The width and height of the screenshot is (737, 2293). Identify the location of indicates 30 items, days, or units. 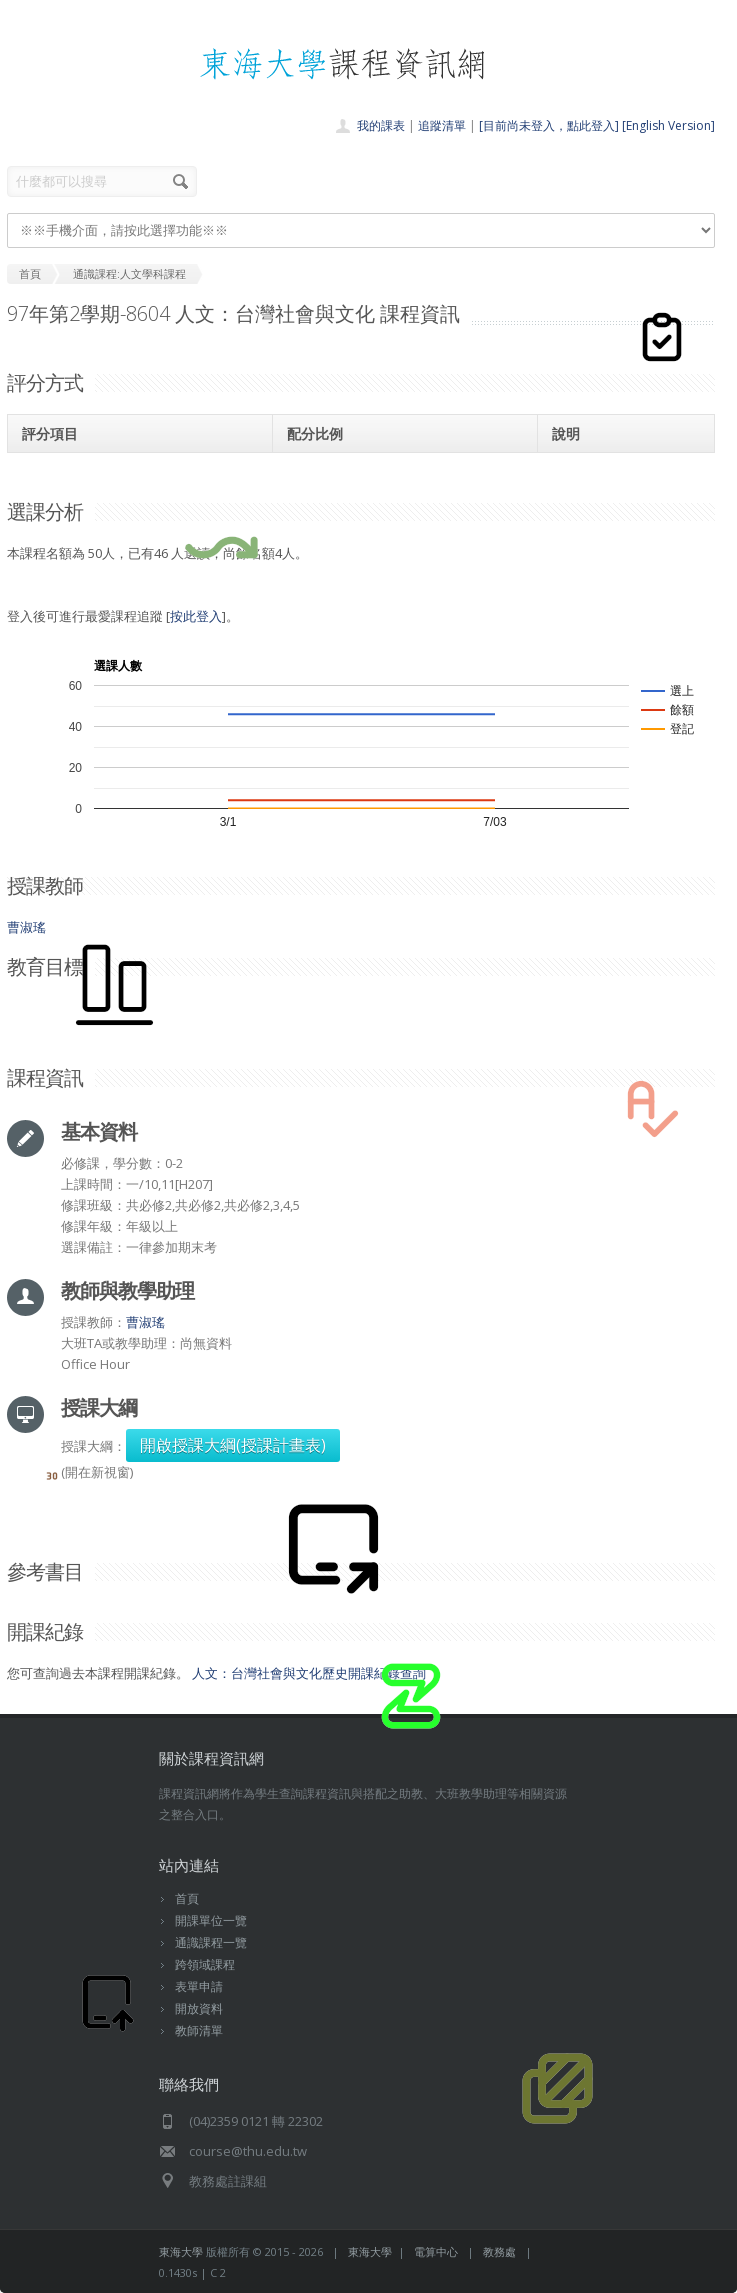
(52, 1476).